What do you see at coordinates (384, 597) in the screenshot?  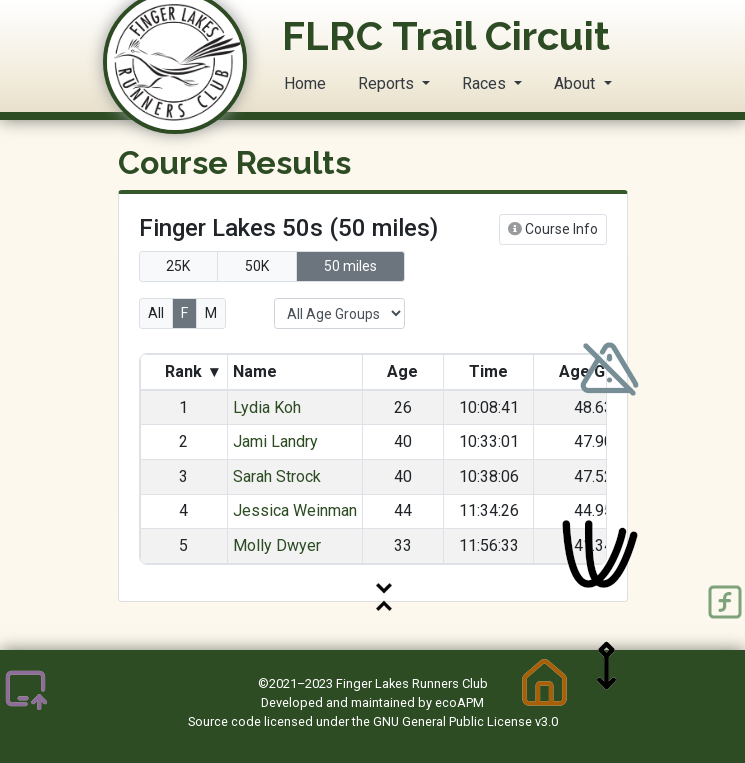 I see `collapse expanded content` at bounding box center [384, 597].